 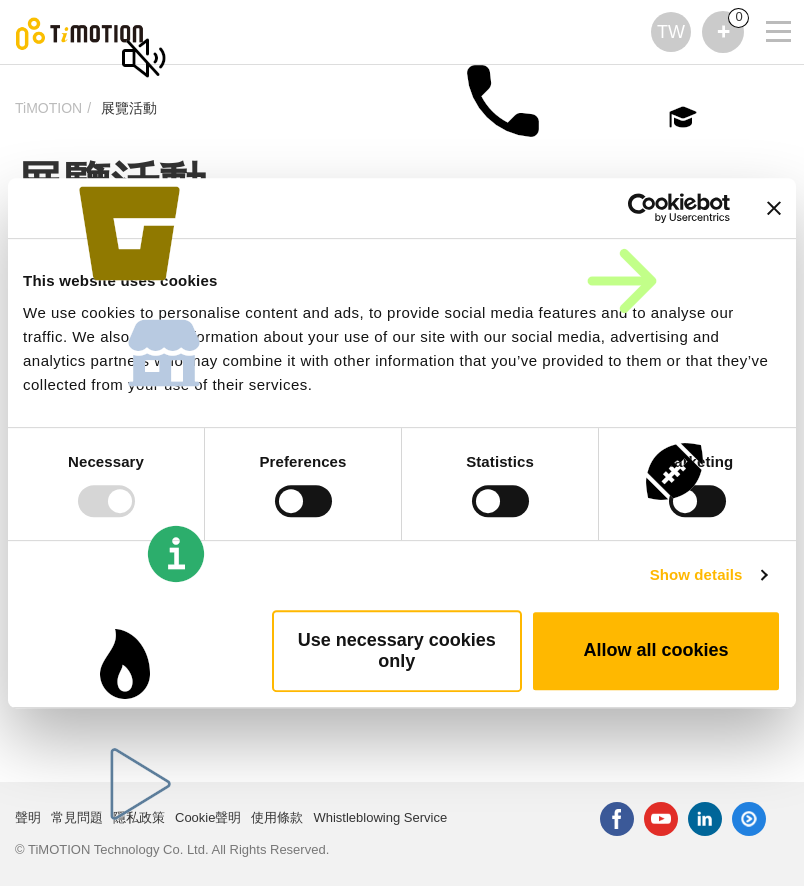 What do you see at coordinates (129, 233) in the screenshot?
I see `link to Bitbucket repository` at bounding box center [129, 233].